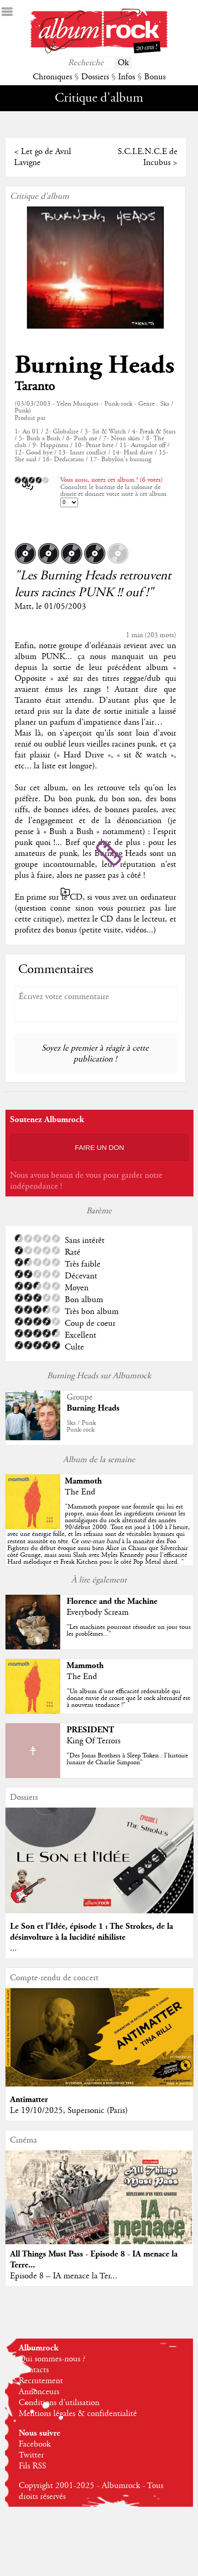 The height and width of the screenshot is (2576, 198). Describe the element at coordinates (65, 892) in the screenshot. I see `upload files to this folder` at that location.